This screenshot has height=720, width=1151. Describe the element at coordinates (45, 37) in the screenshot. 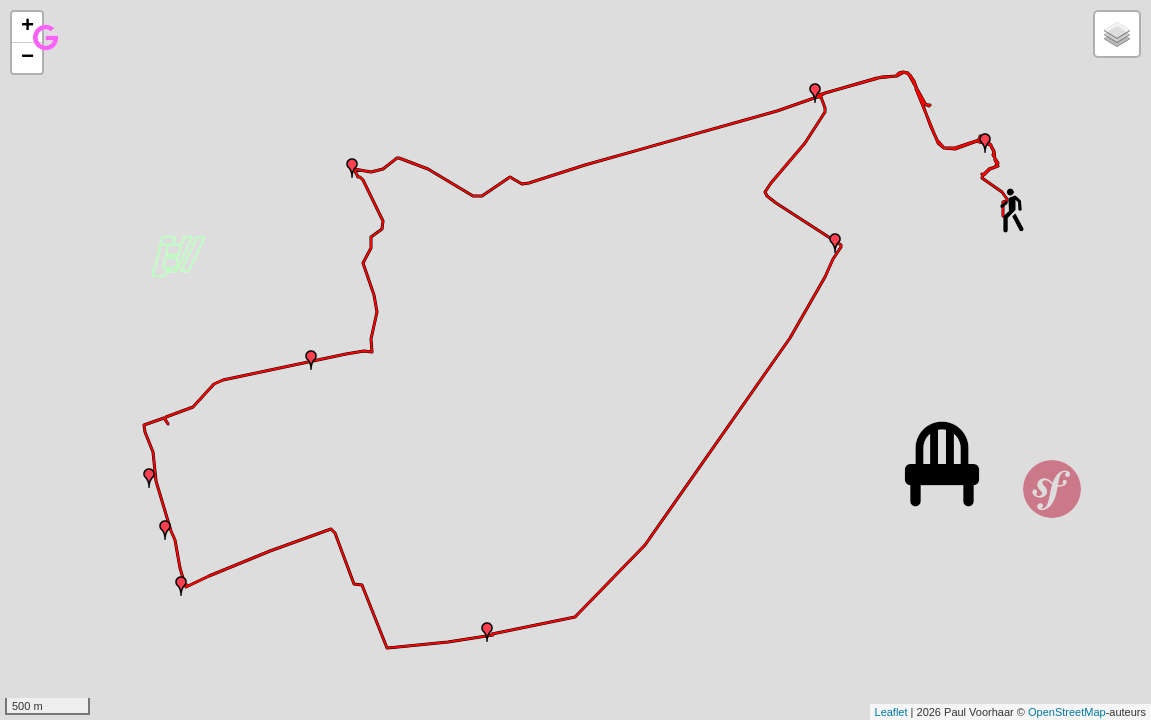

I see `sign in with Google` at that location.